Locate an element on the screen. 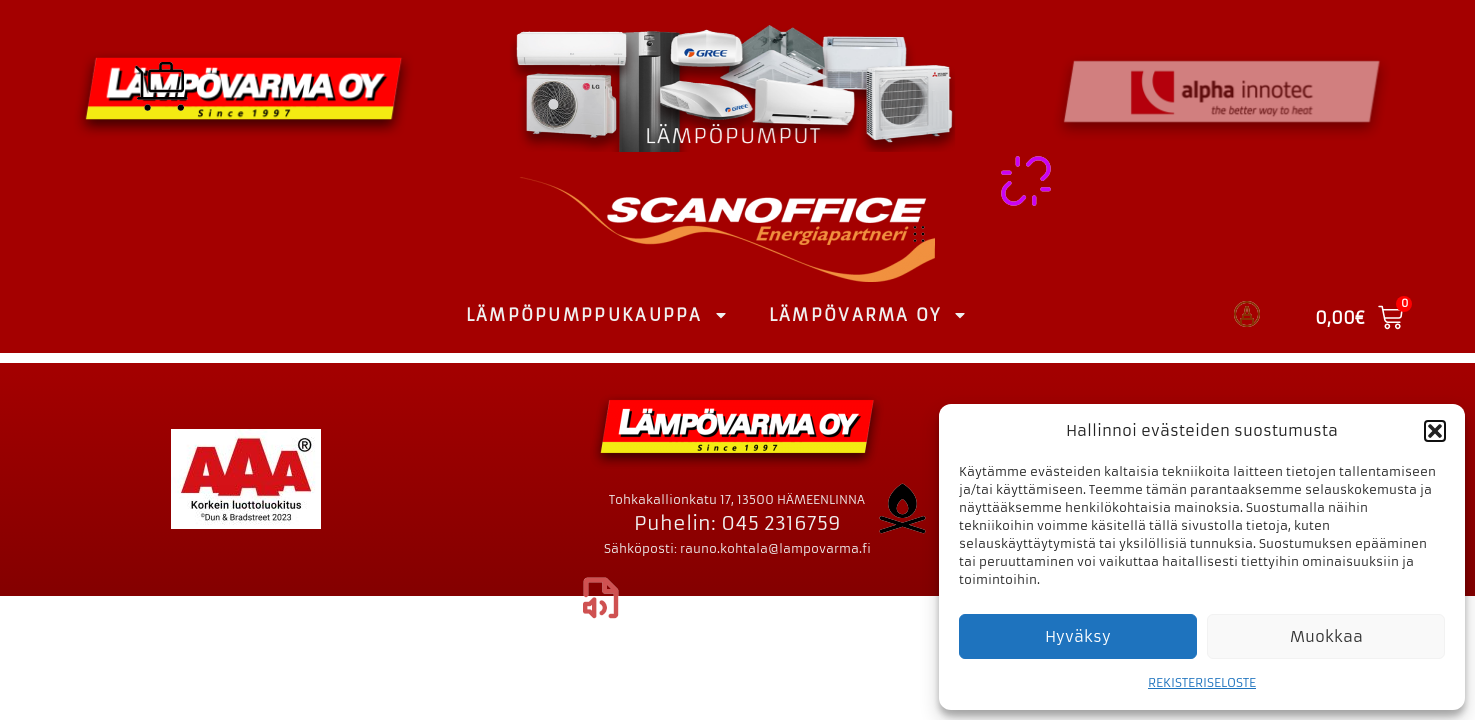 The image size is (1475, 720). access luggage or baggage services is located at coordinates (160, 85).